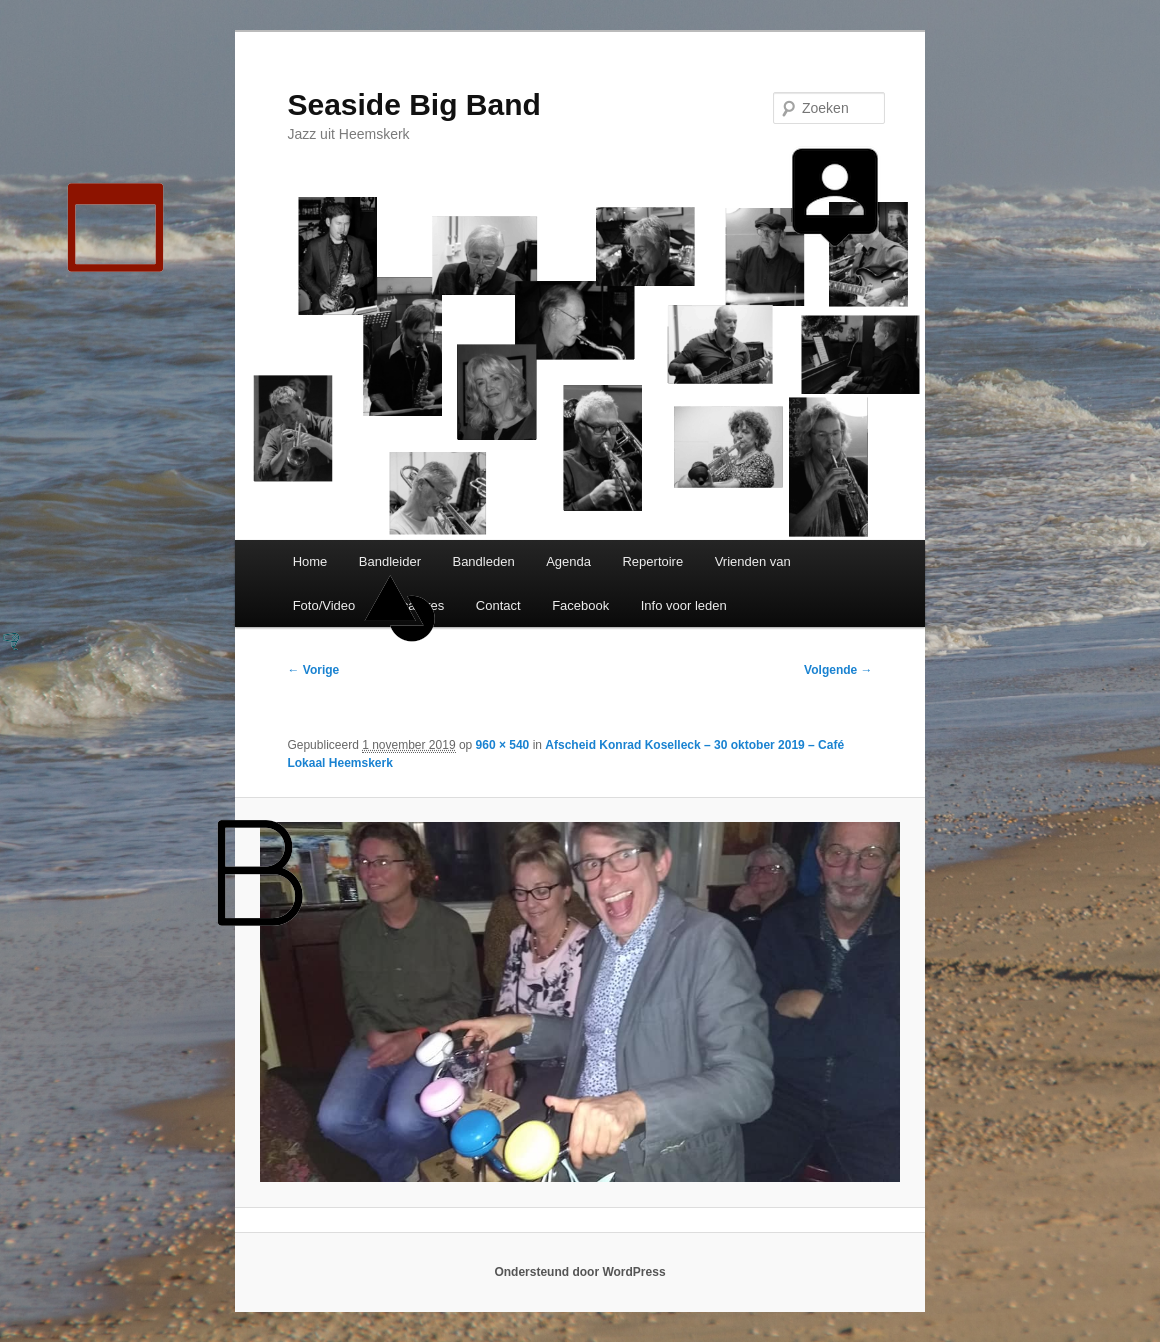  Describe the element at coordinates (835, 196) in the screenshot. I see `view a person's location on the map` at that location.